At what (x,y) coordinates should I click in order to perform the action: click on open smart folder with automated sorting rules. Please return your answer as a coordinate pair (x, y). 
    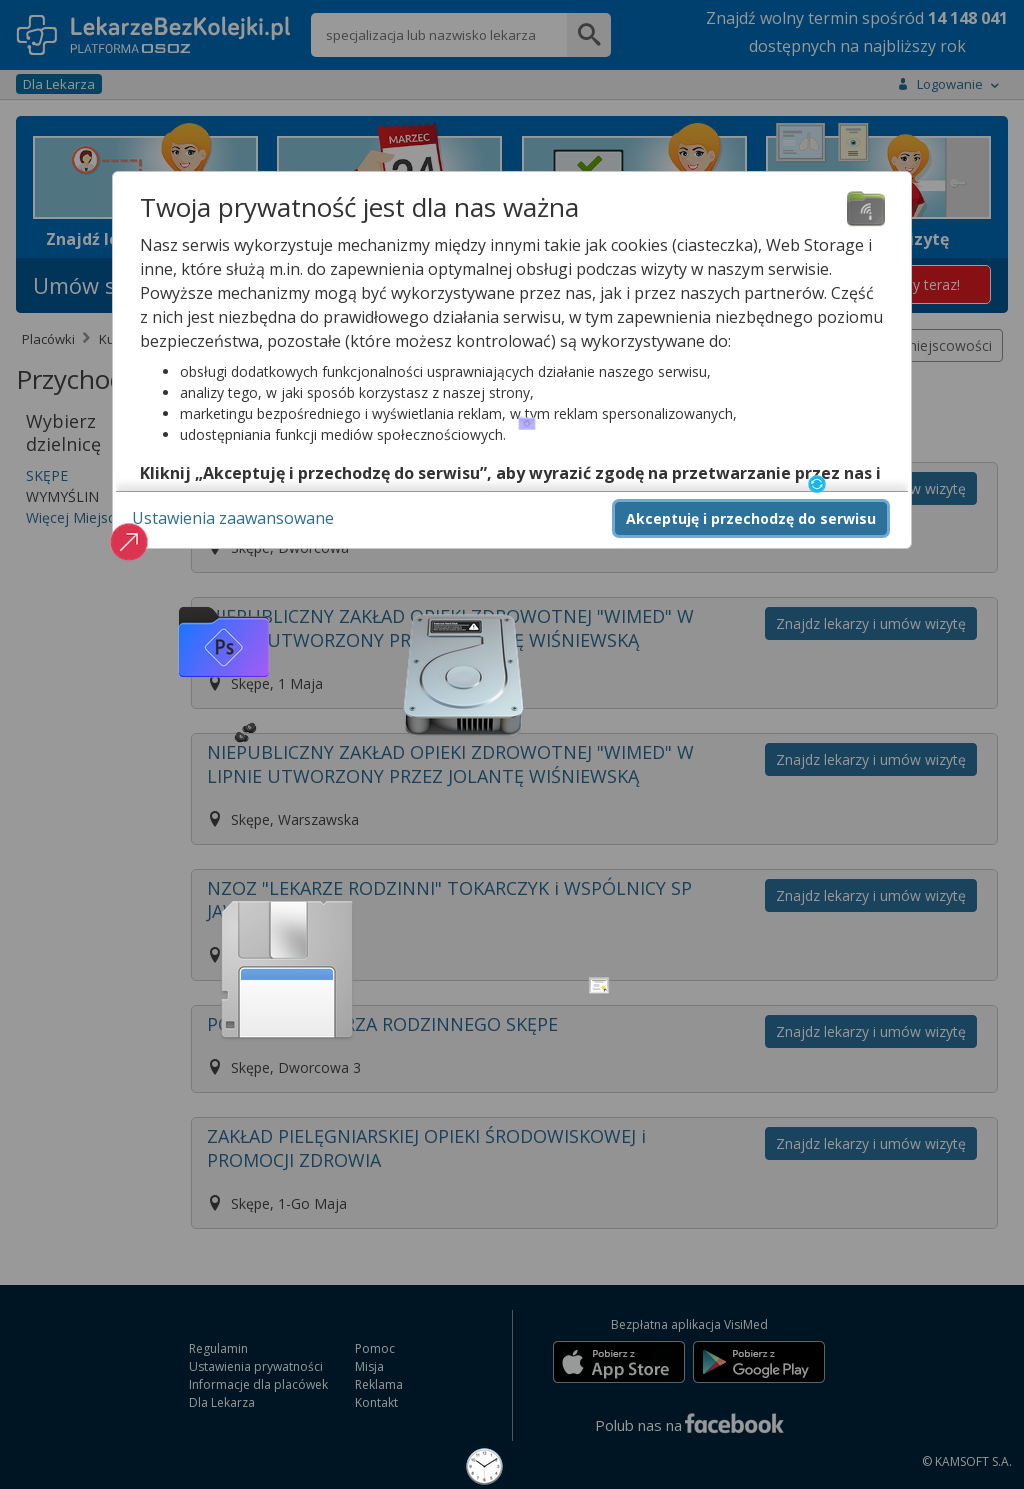
    Looking at the image, I should click on (527, 423).